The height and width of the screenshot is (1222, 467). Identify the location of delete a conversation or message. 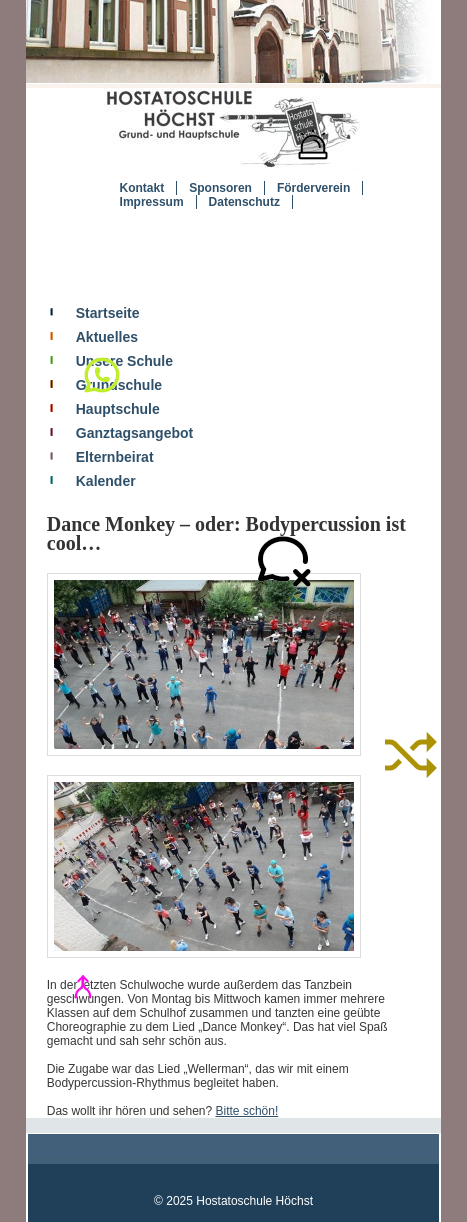
(283, 559).